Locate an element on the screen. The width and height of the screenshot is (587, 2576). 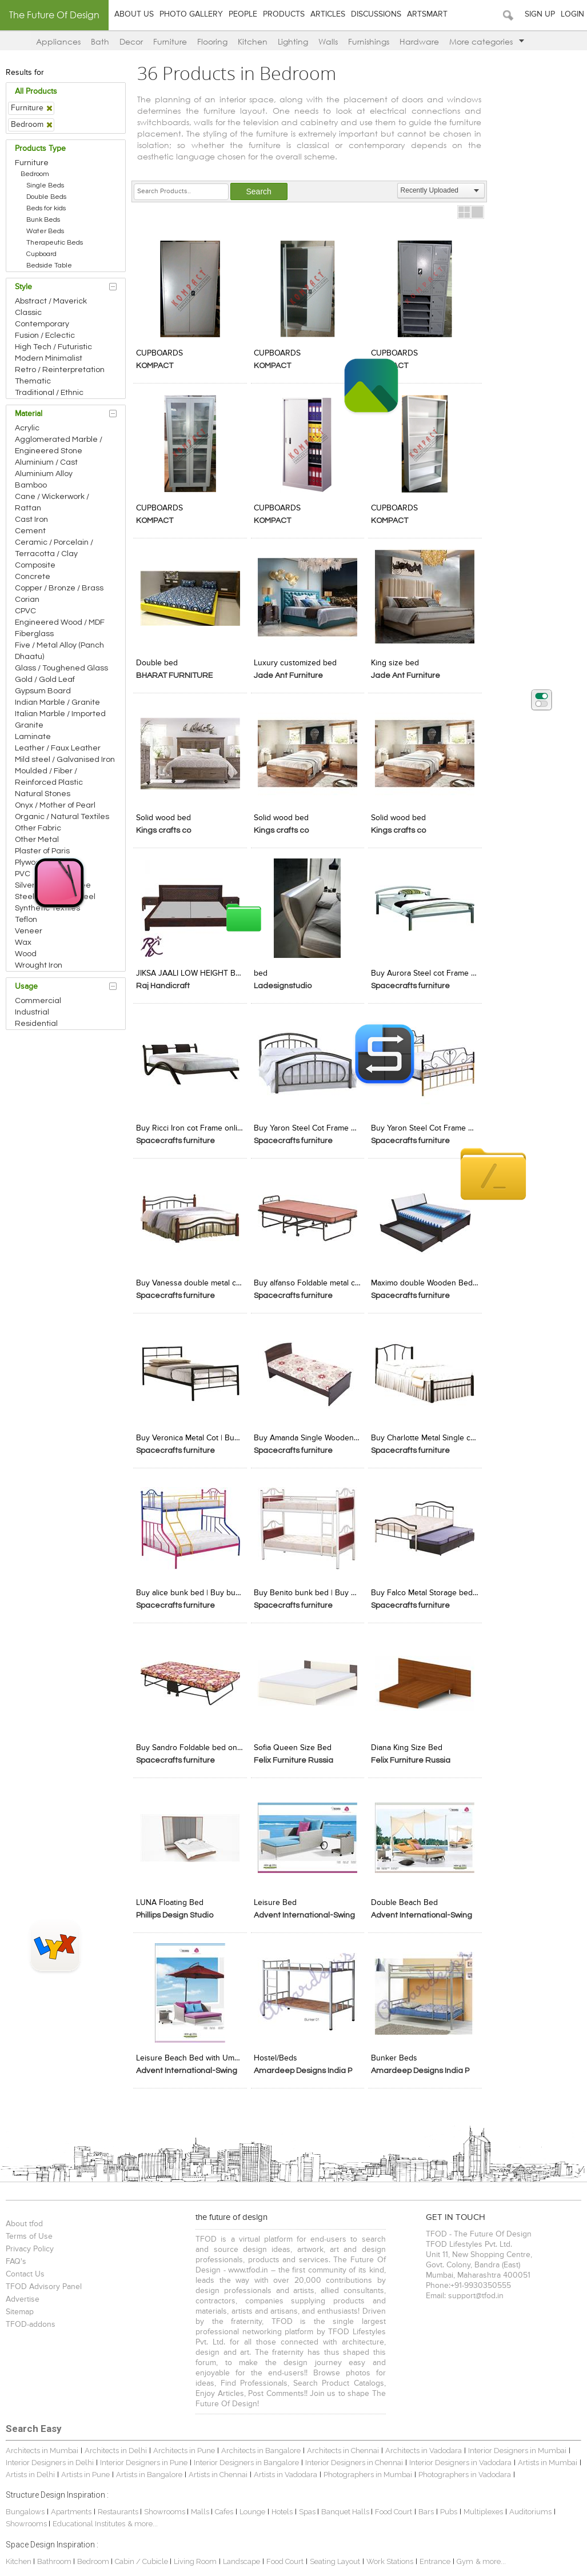
configure windows network sharing settings is located at coordinates (385, 1054).